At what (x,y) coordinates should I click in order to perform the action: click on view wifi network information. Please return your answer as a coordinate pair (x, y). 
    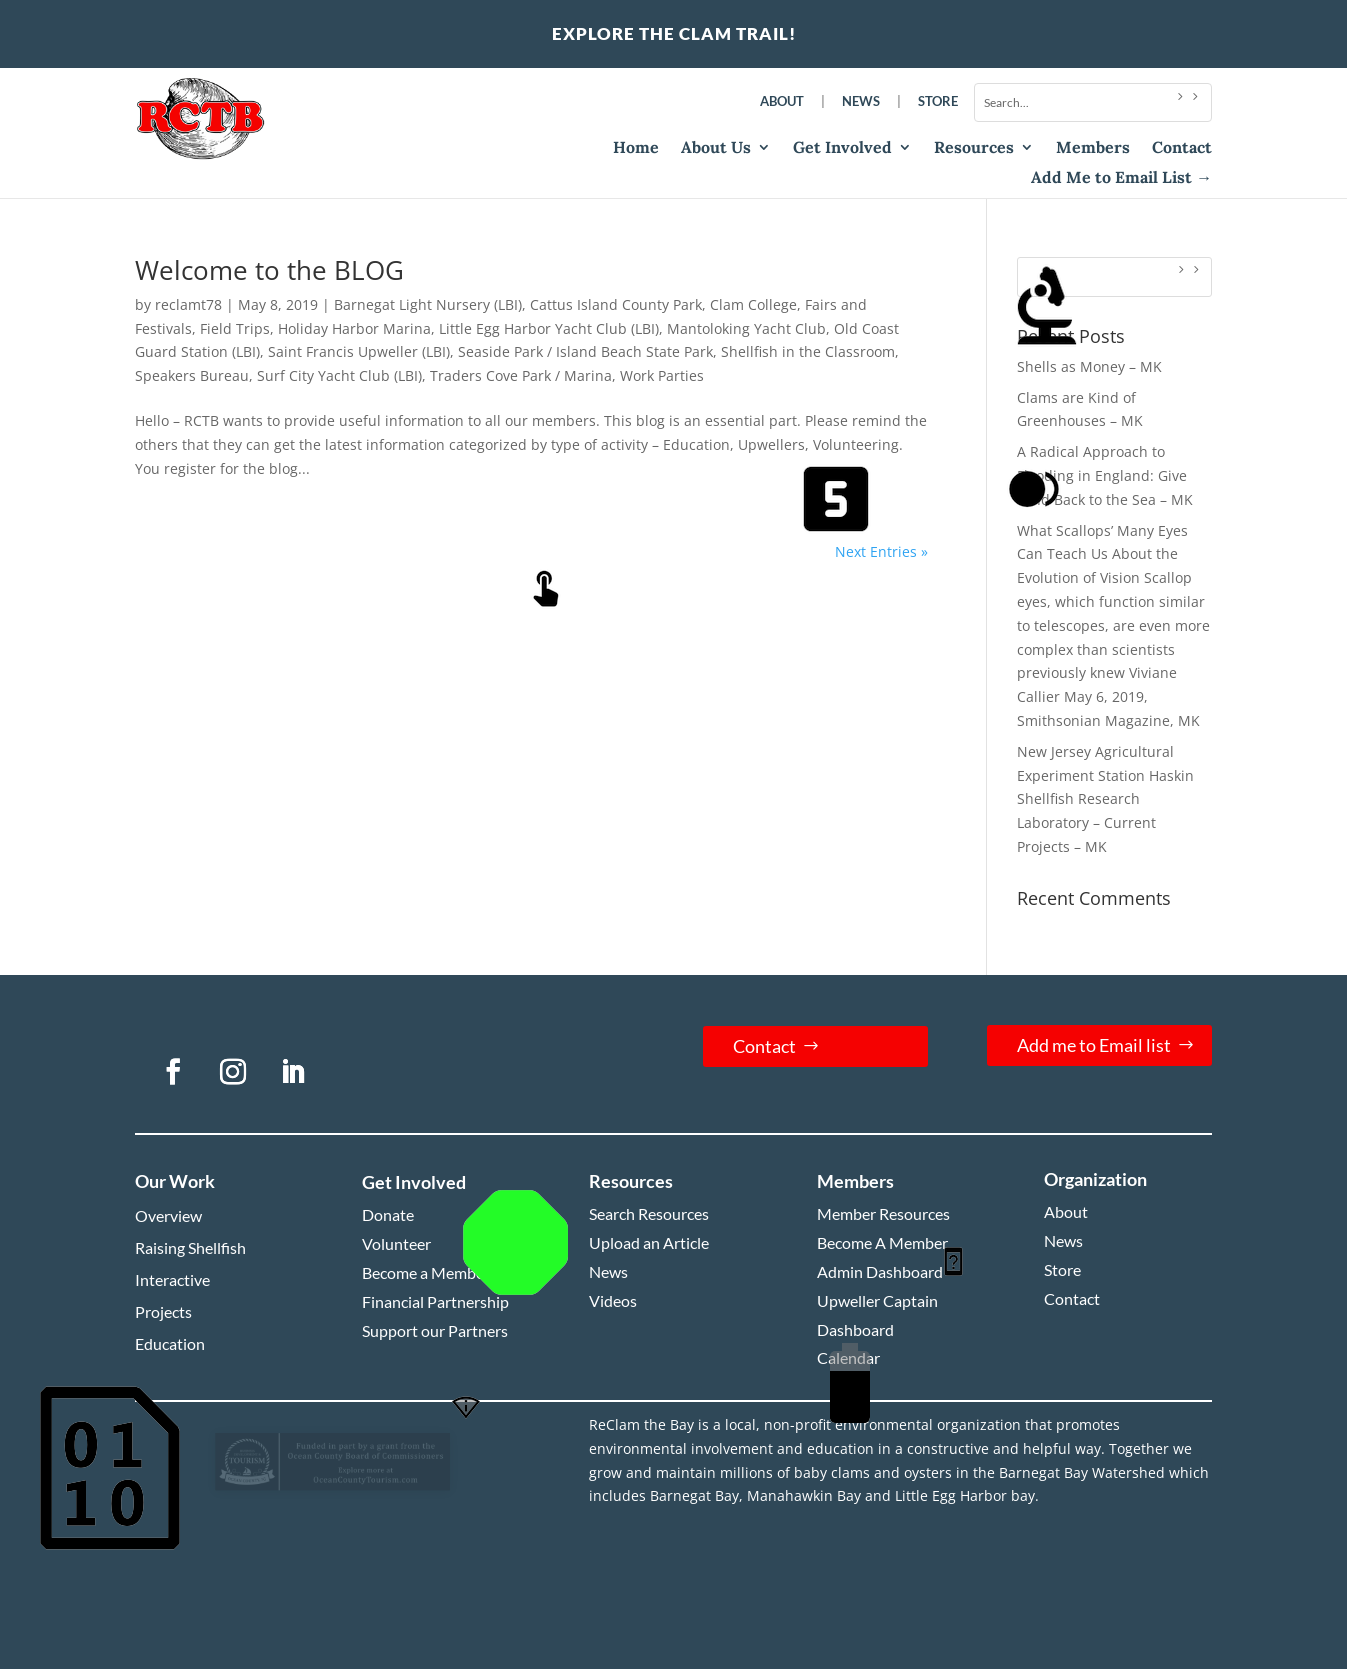
    Looking at the image, I should click on (466, 1407).